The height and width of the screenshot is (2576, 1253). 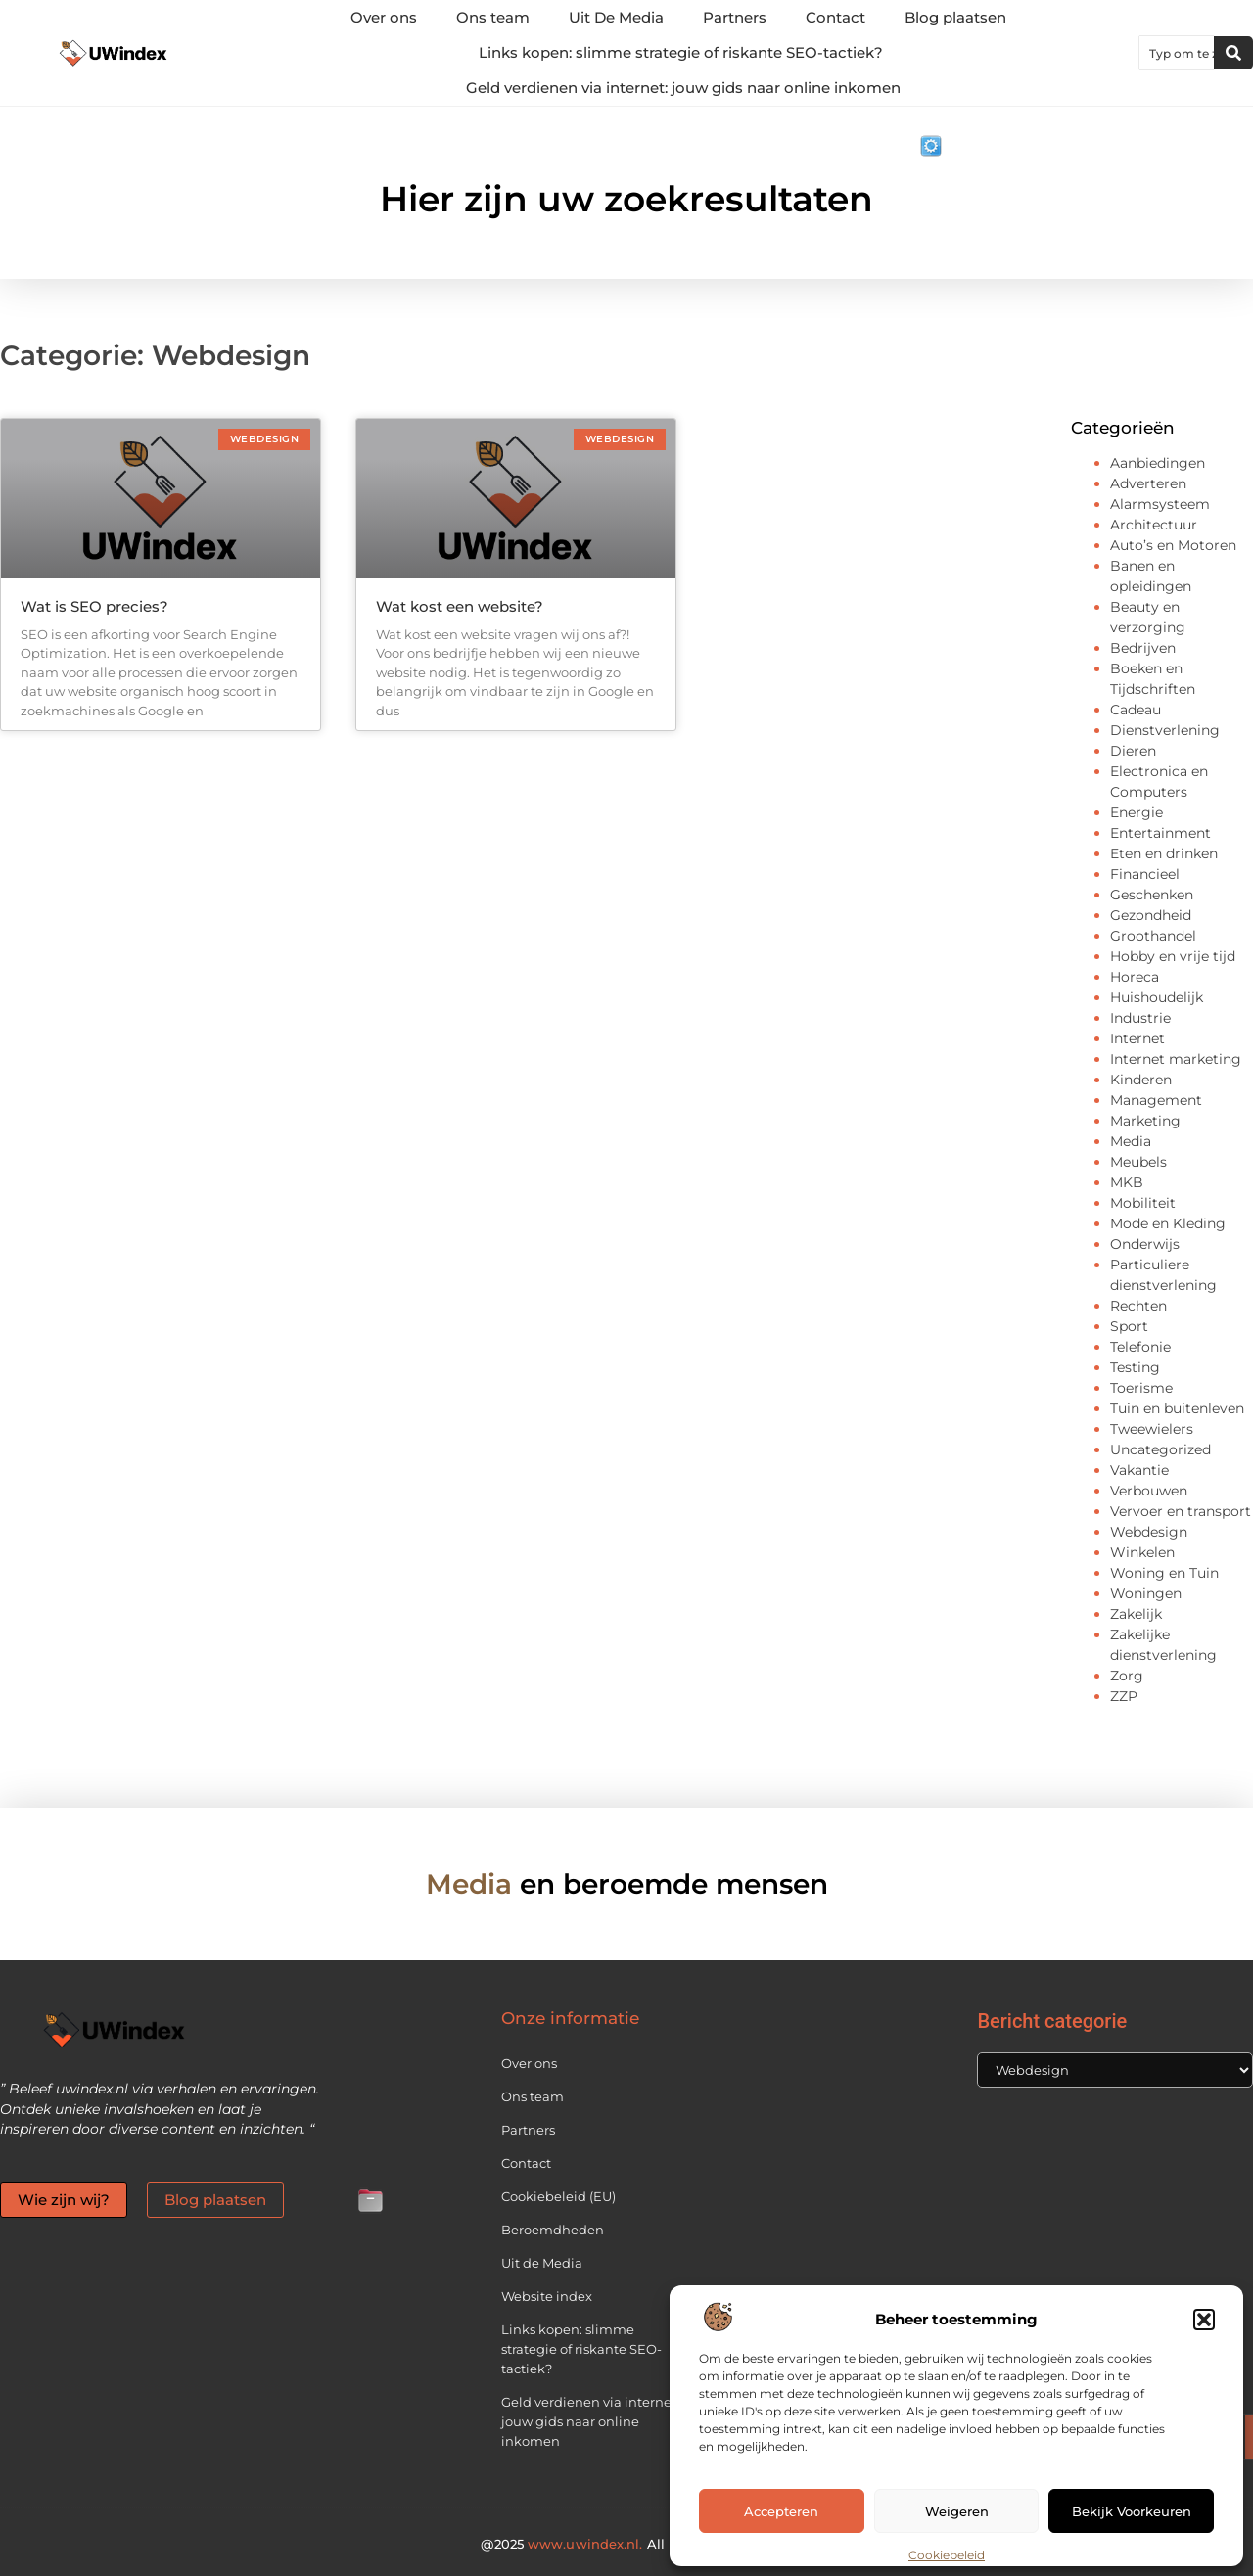 I want to click on open the file manager application, so click(x=370, y=2200).